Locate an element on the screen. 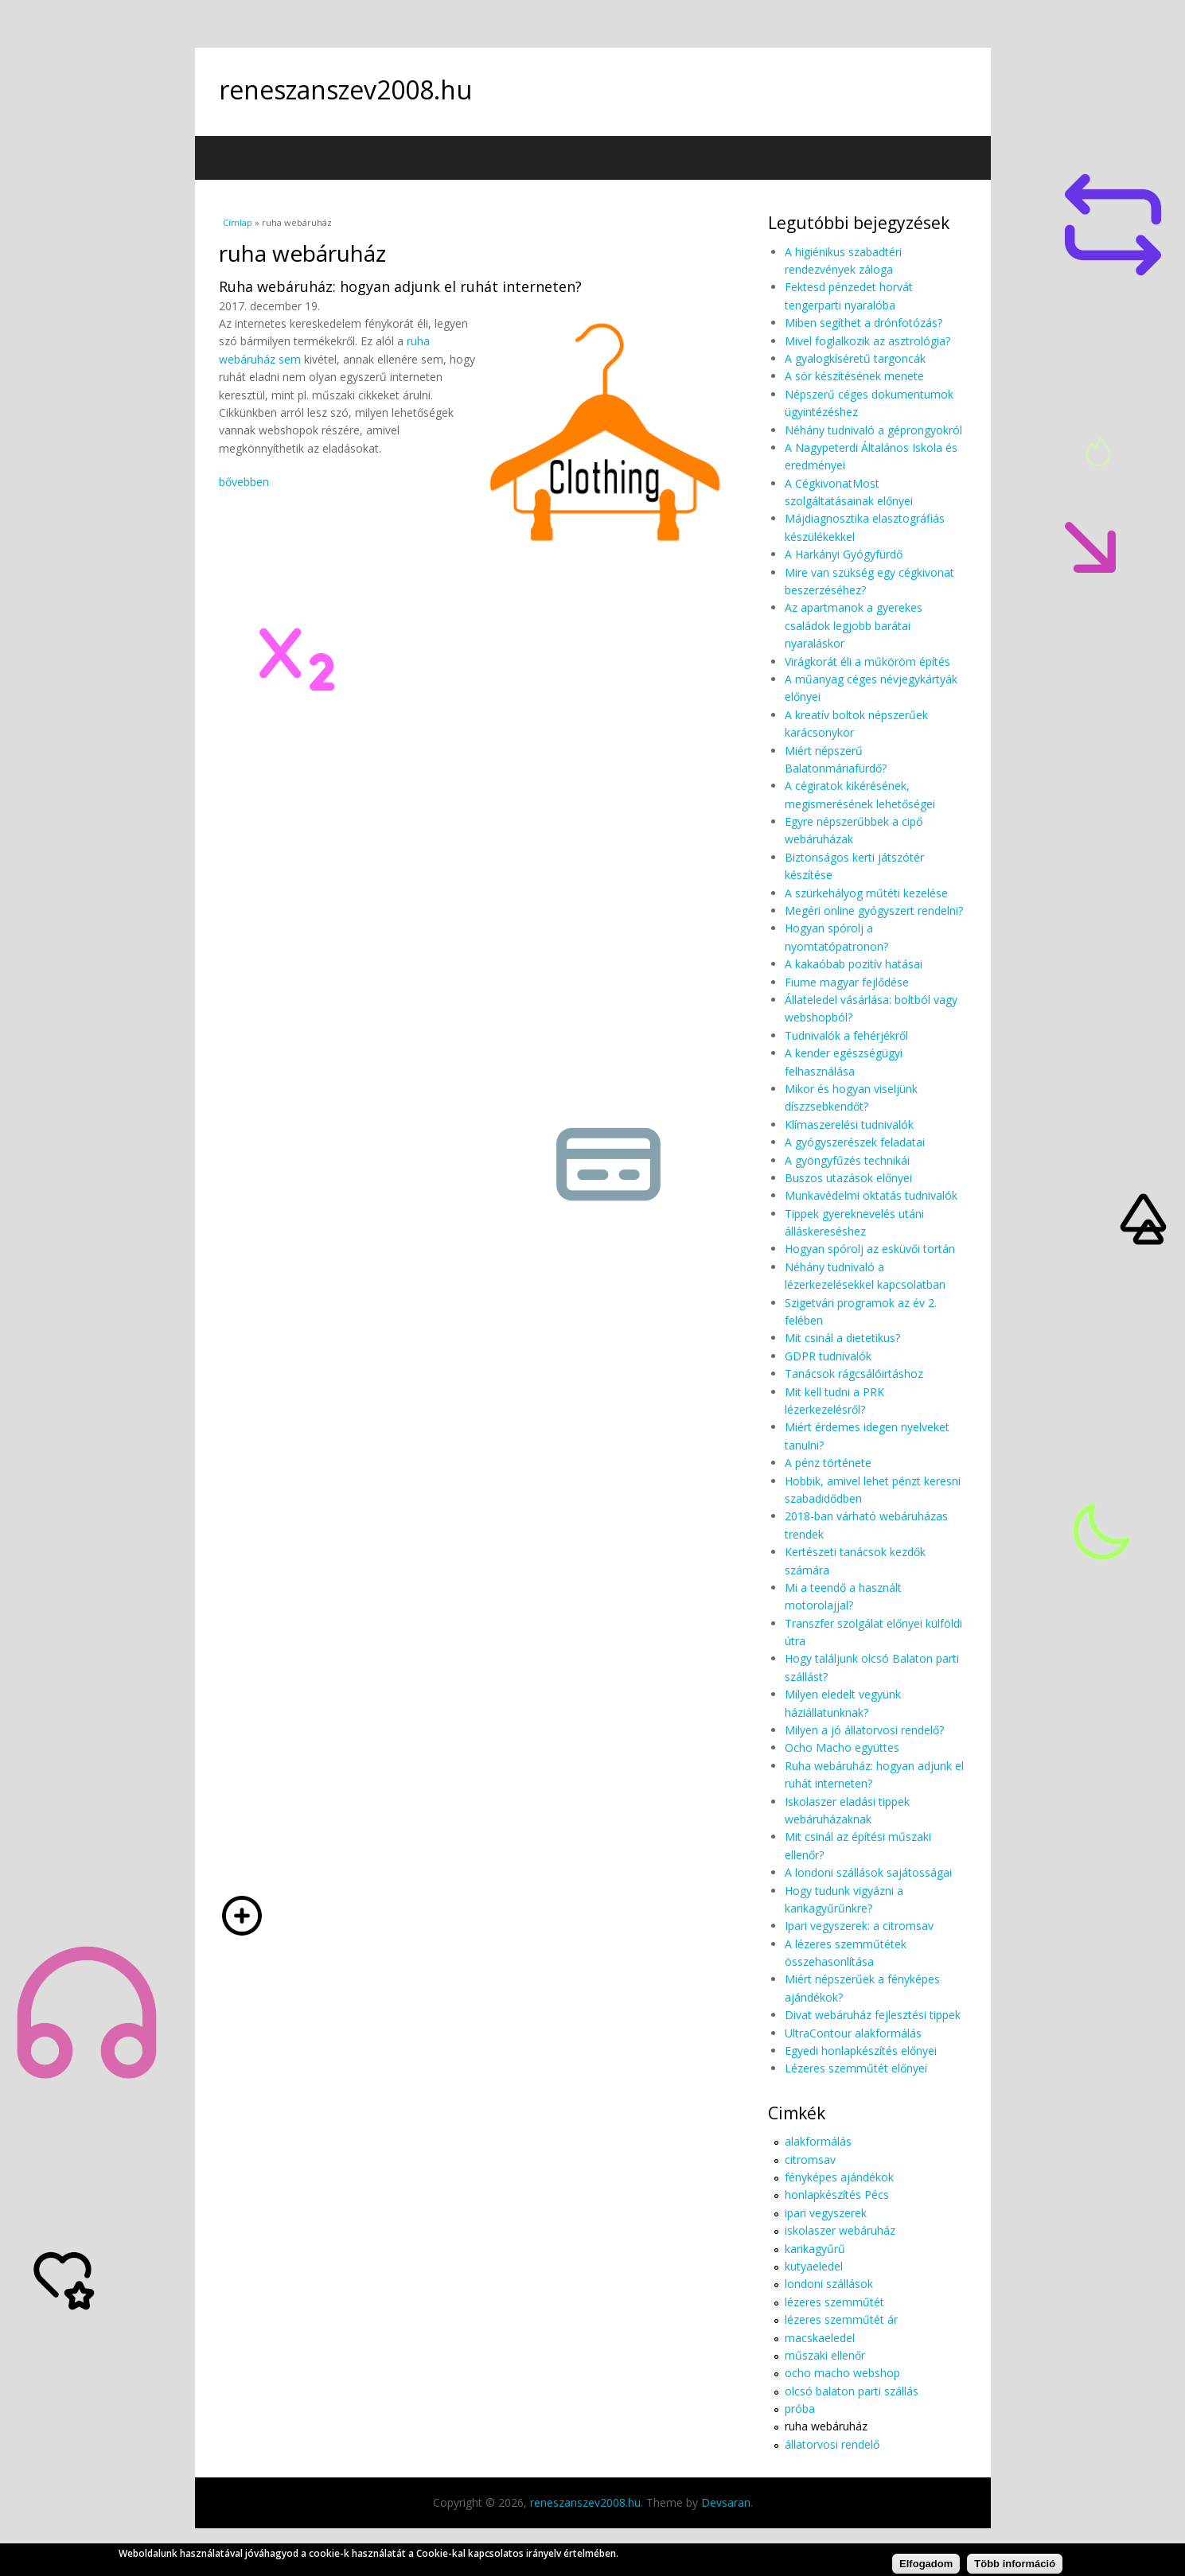  manage payment methods is located at coordinates (608, 1164).